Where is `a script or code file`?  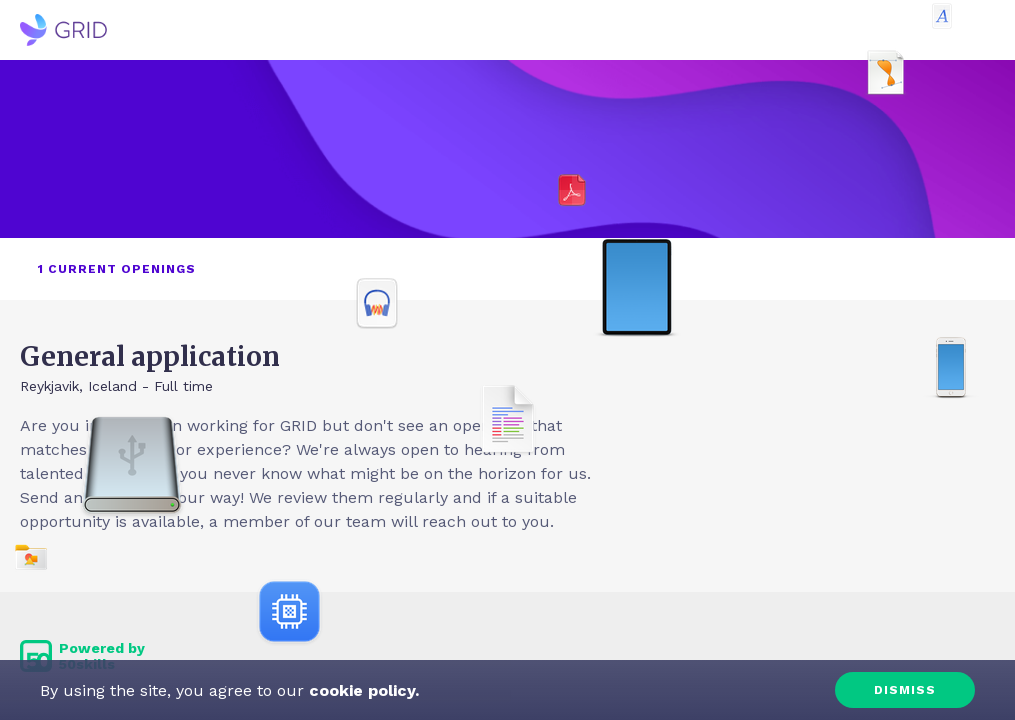
a script or code file is located at coordinates (508, 420).